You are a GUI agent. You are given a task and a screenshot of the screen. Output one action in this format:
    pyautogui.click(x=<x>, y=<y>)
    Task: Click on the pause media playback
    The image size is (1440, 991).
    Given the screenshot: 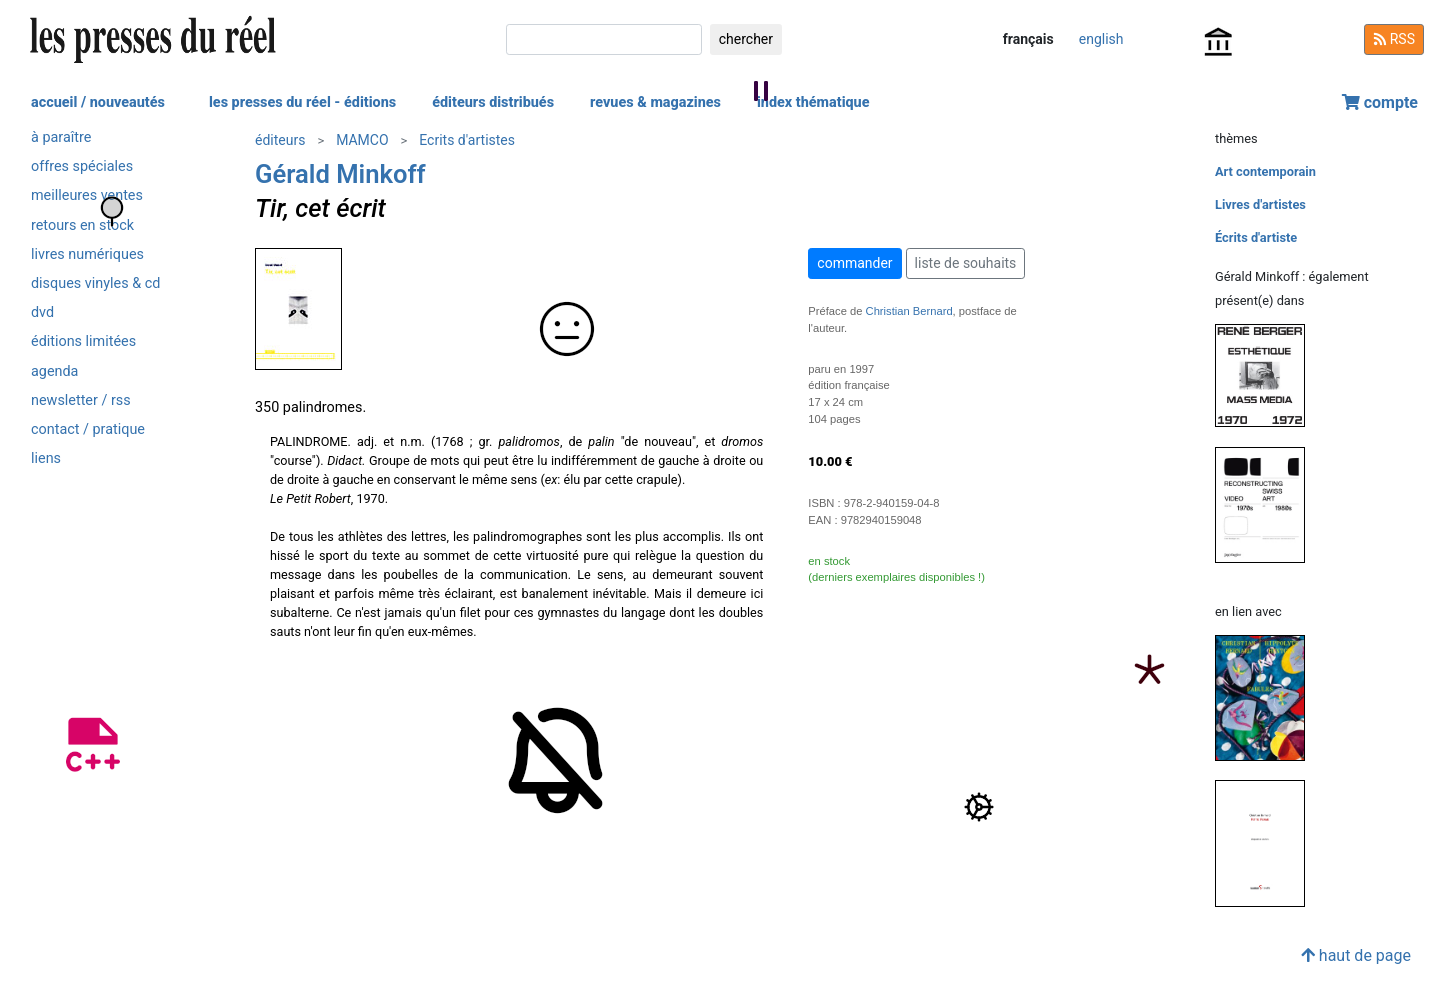 What is the action you would take?
    pyautogui.click(x=761, y=91)
    